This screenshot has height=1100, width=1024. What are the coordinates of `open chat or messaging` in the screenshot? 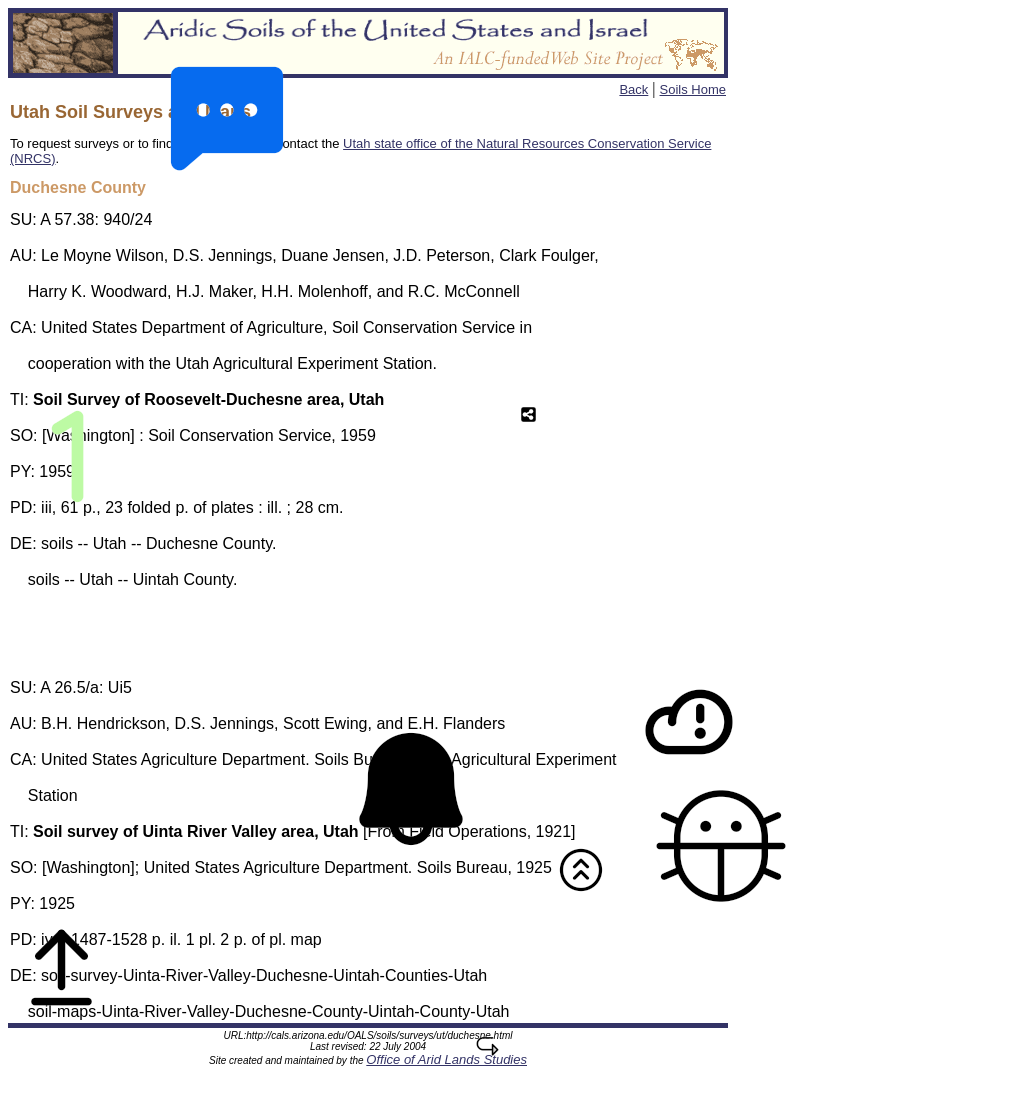 It's located at (227, 110).